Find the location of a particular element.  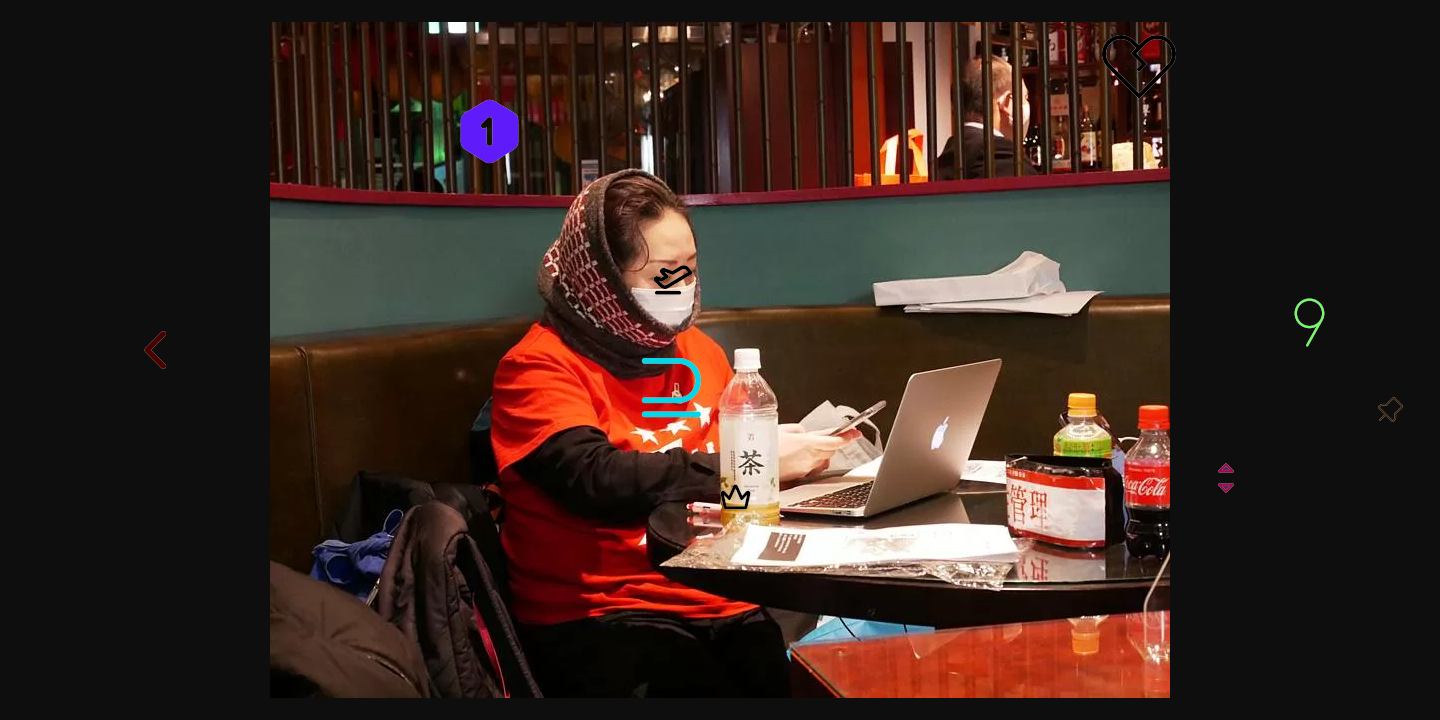

indicates step one in a multi-step process is located at coordinates (489, 131).